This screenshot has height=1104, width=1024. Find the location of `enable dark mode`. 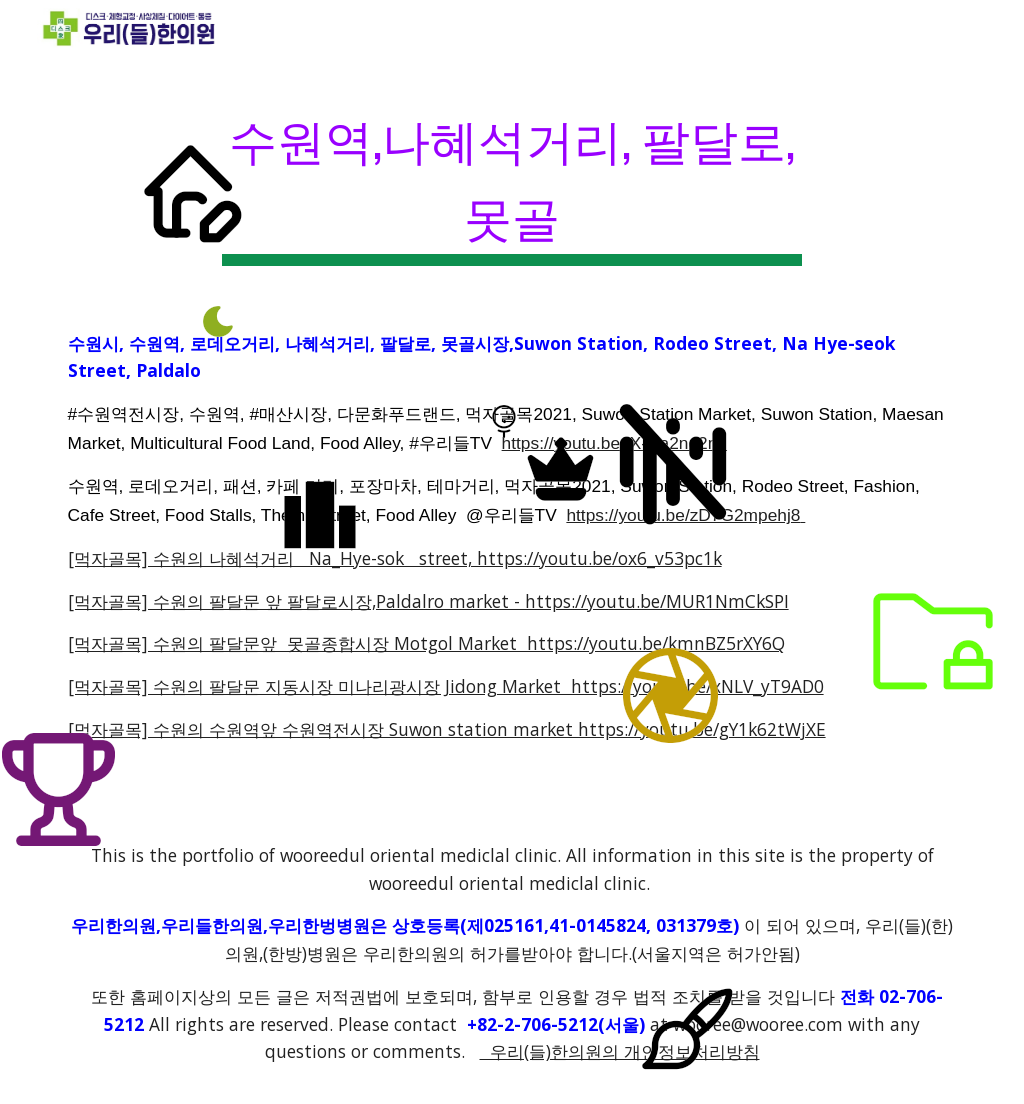

enable dark mode is located at coordinates (218, 321).